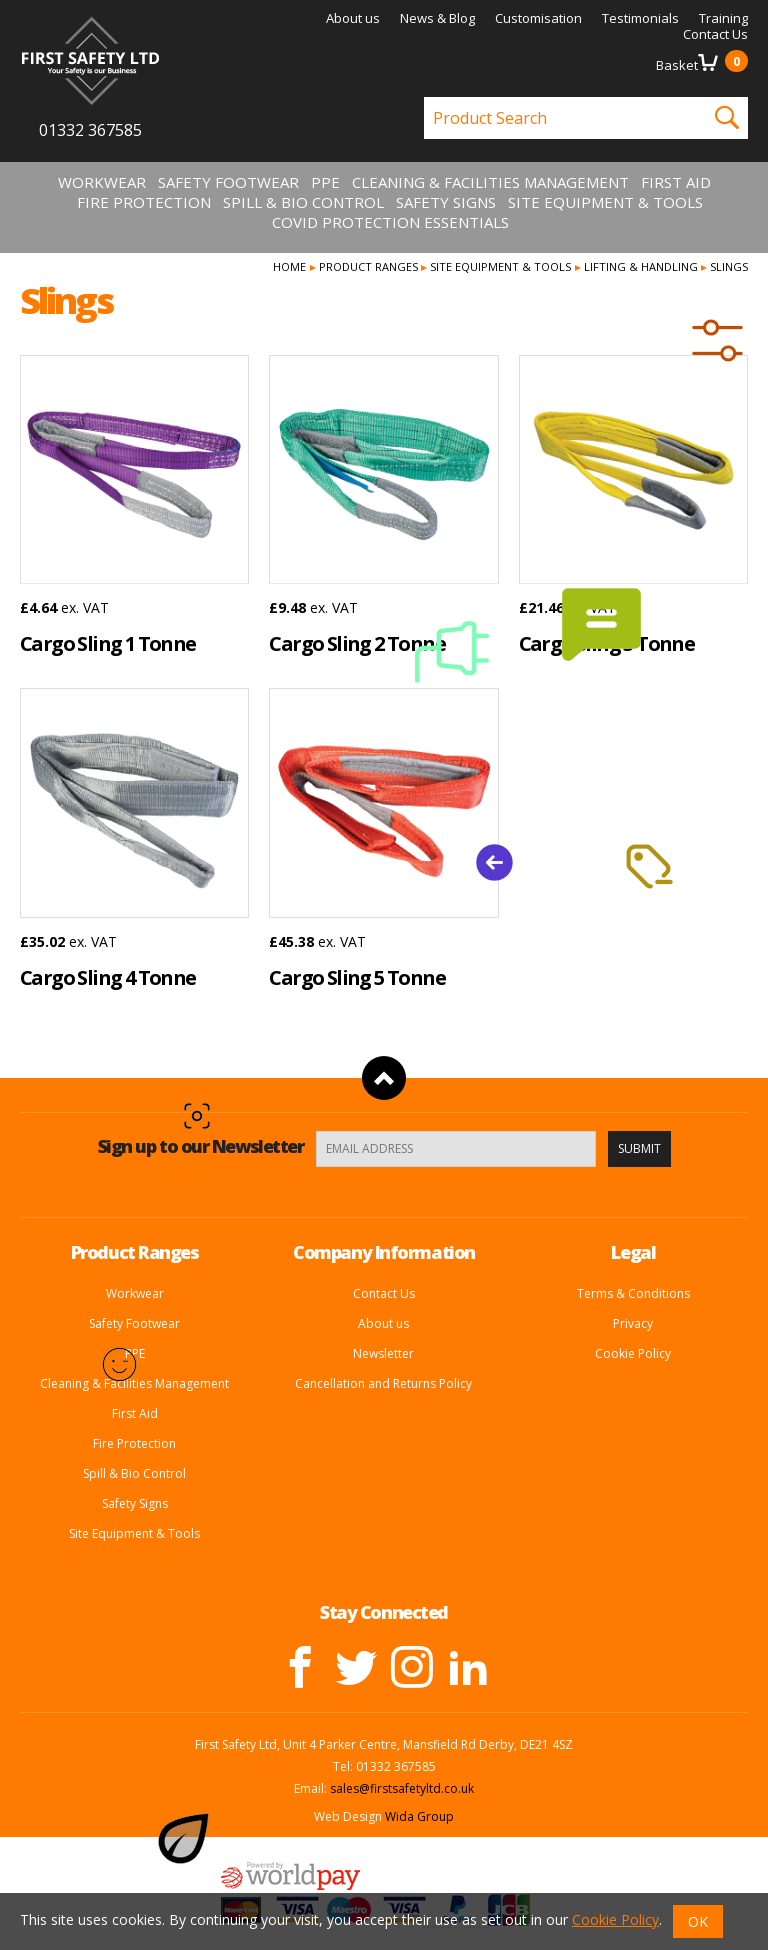 Image resolution: width=768 pixels, height=1950 pixels. Describe the element at coordinates (601, 618) in the screenshot. I see `open chat or messaging` at that location.